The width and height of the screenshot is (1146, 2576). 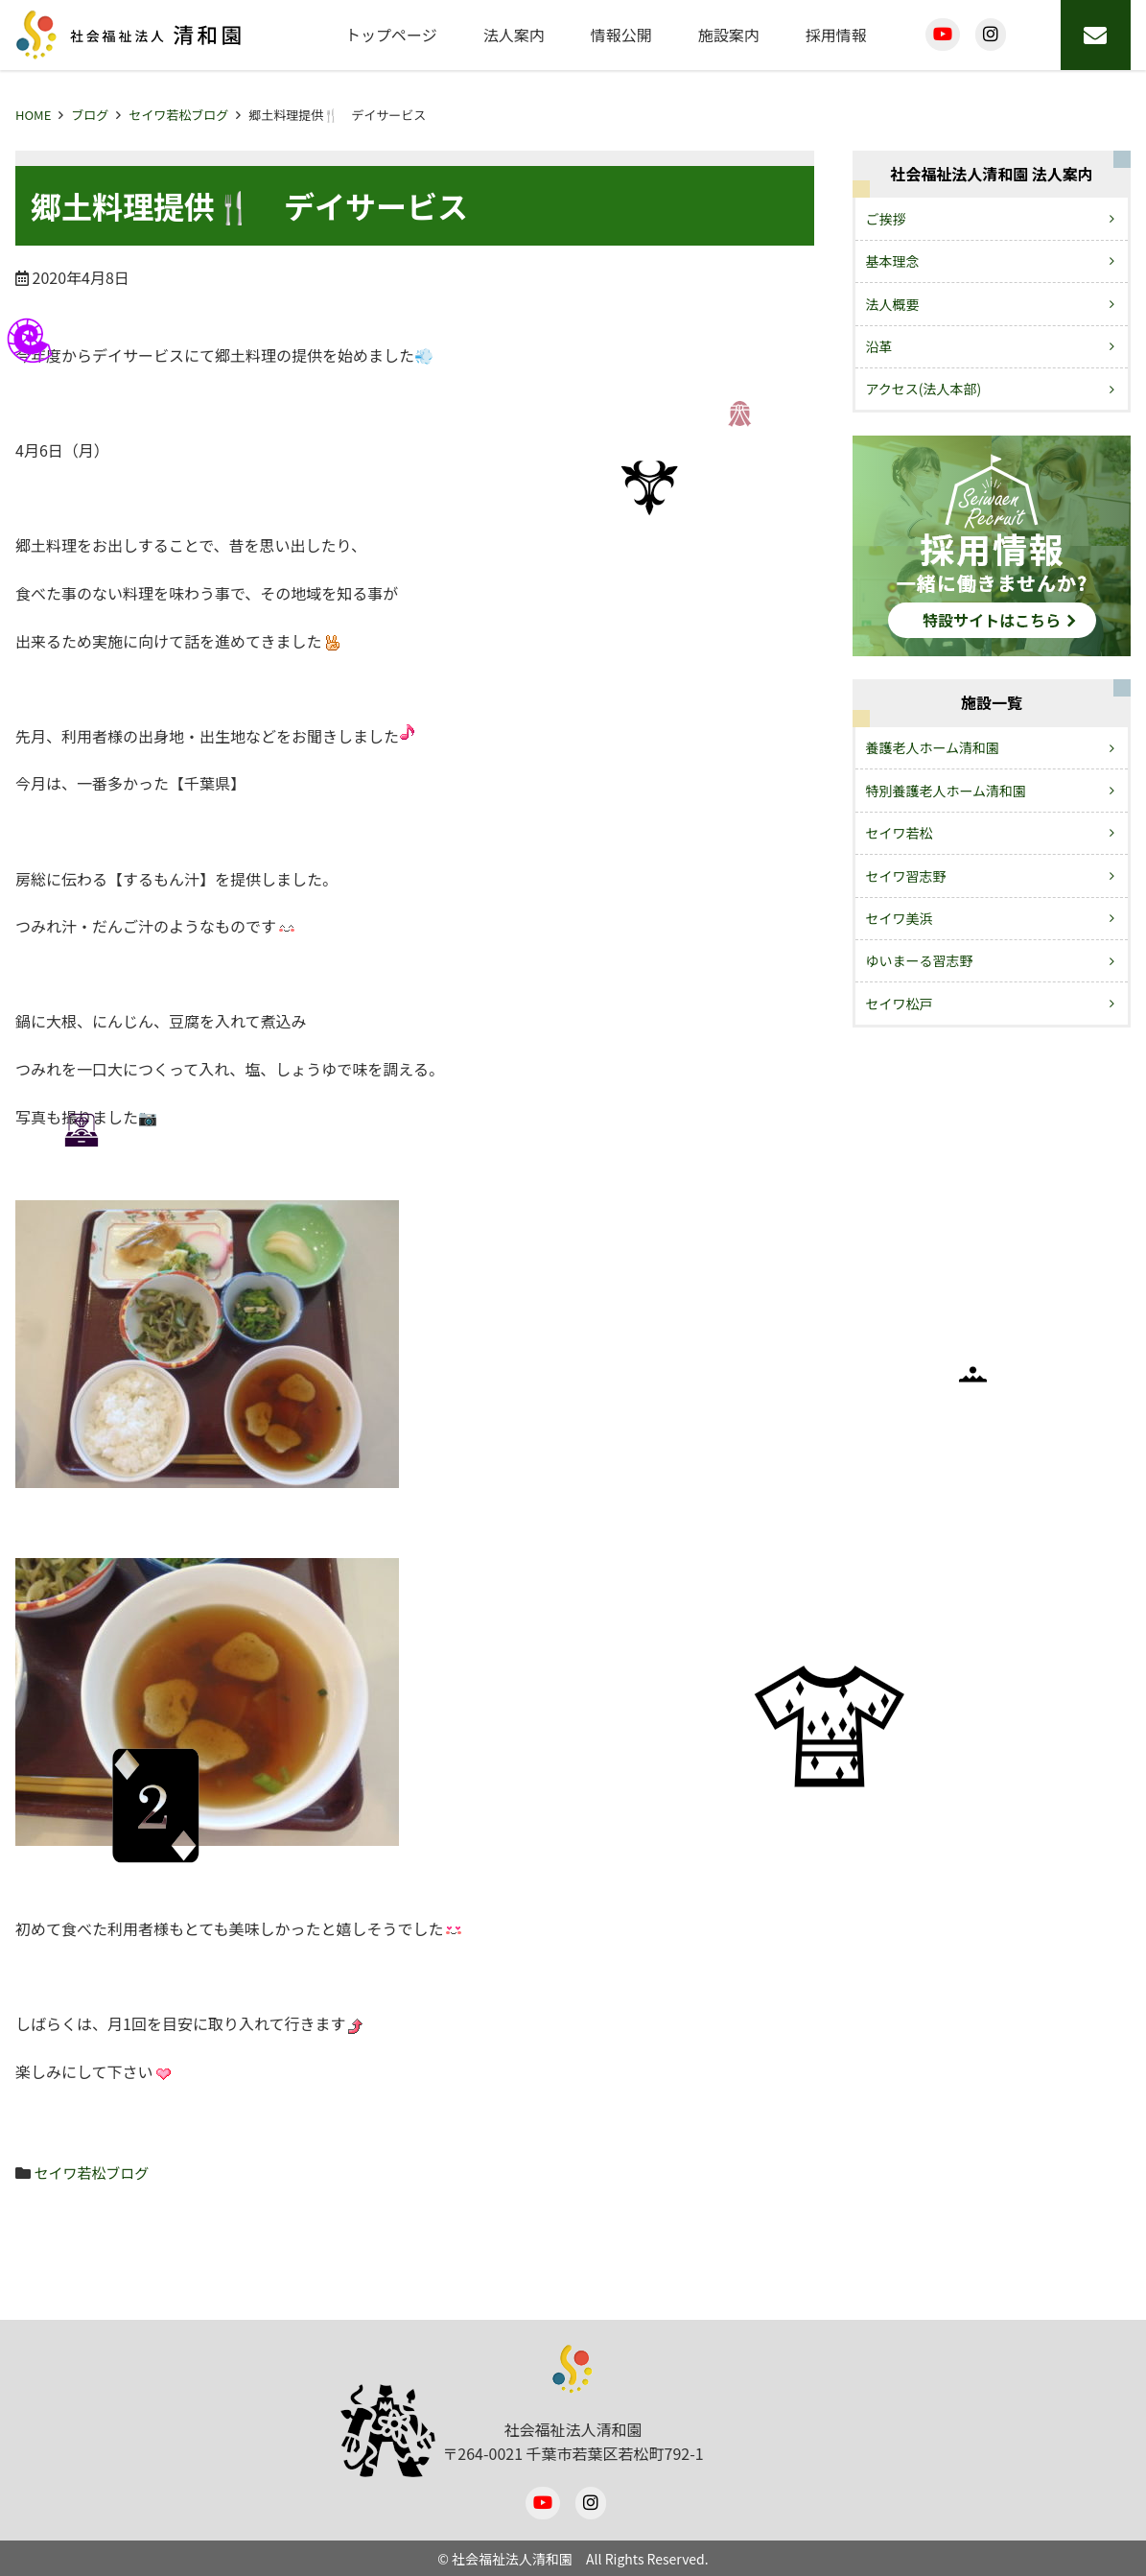 What do you see at coordinates (387, 2430) in the screenshot?
I see `select shambling mound creature or enemy type` at bounding box center [387, 2430].